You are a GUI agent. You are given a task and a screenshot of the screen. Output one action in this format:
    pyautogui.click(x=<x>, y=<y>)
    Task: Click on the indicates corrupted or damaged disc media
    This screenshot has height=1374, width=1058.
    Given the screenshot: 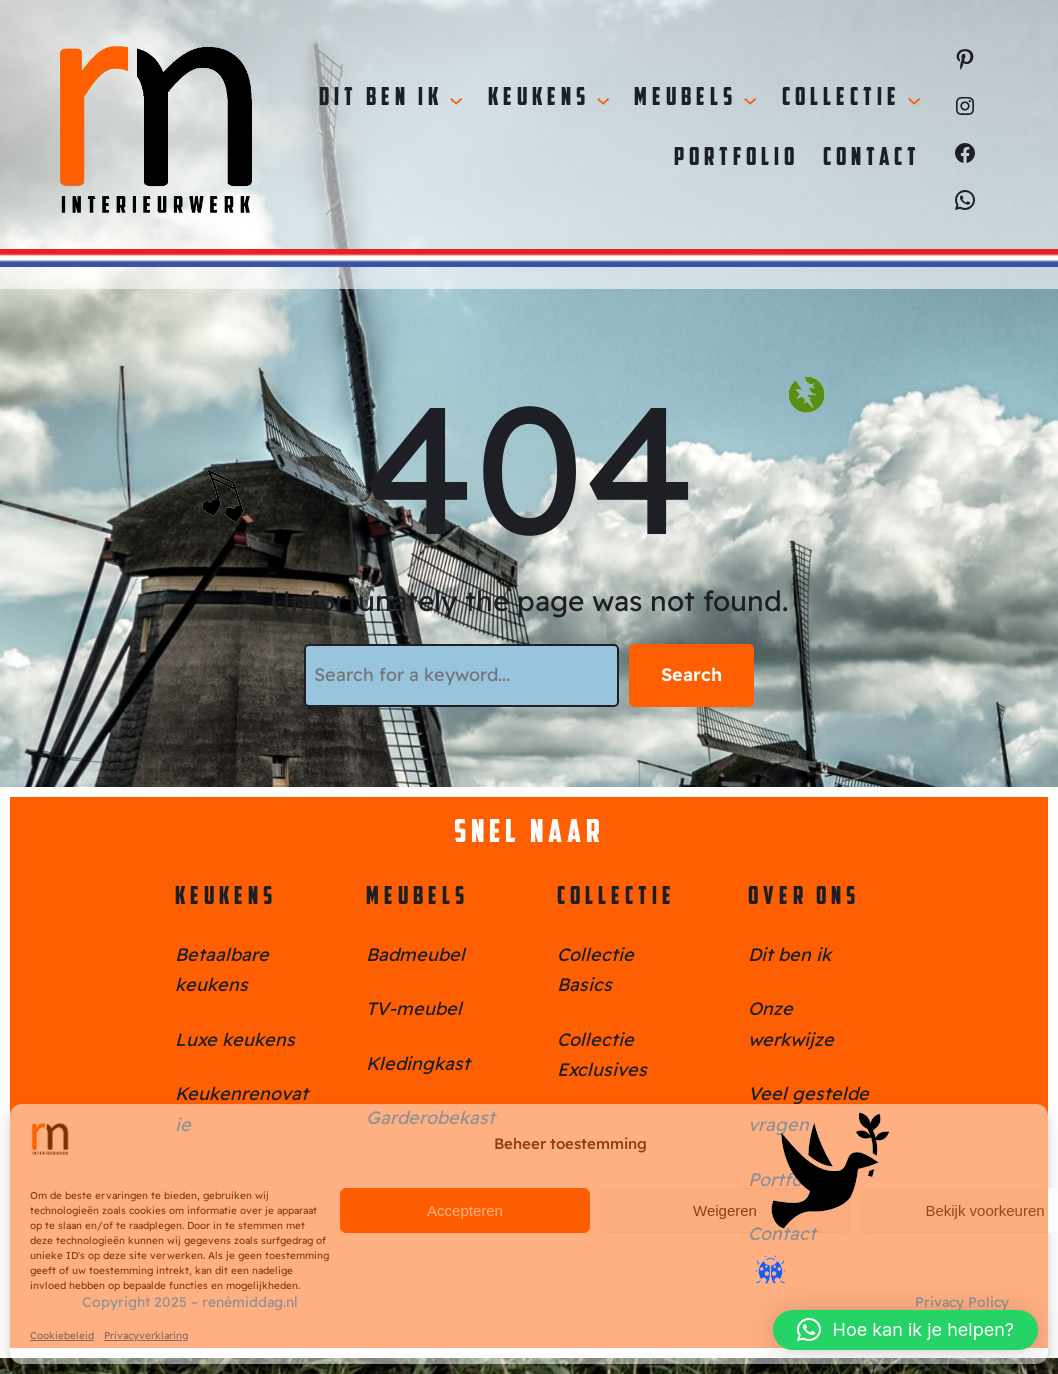 What is the action you would take?
    pyautogui.click(x=806, y=394)
    